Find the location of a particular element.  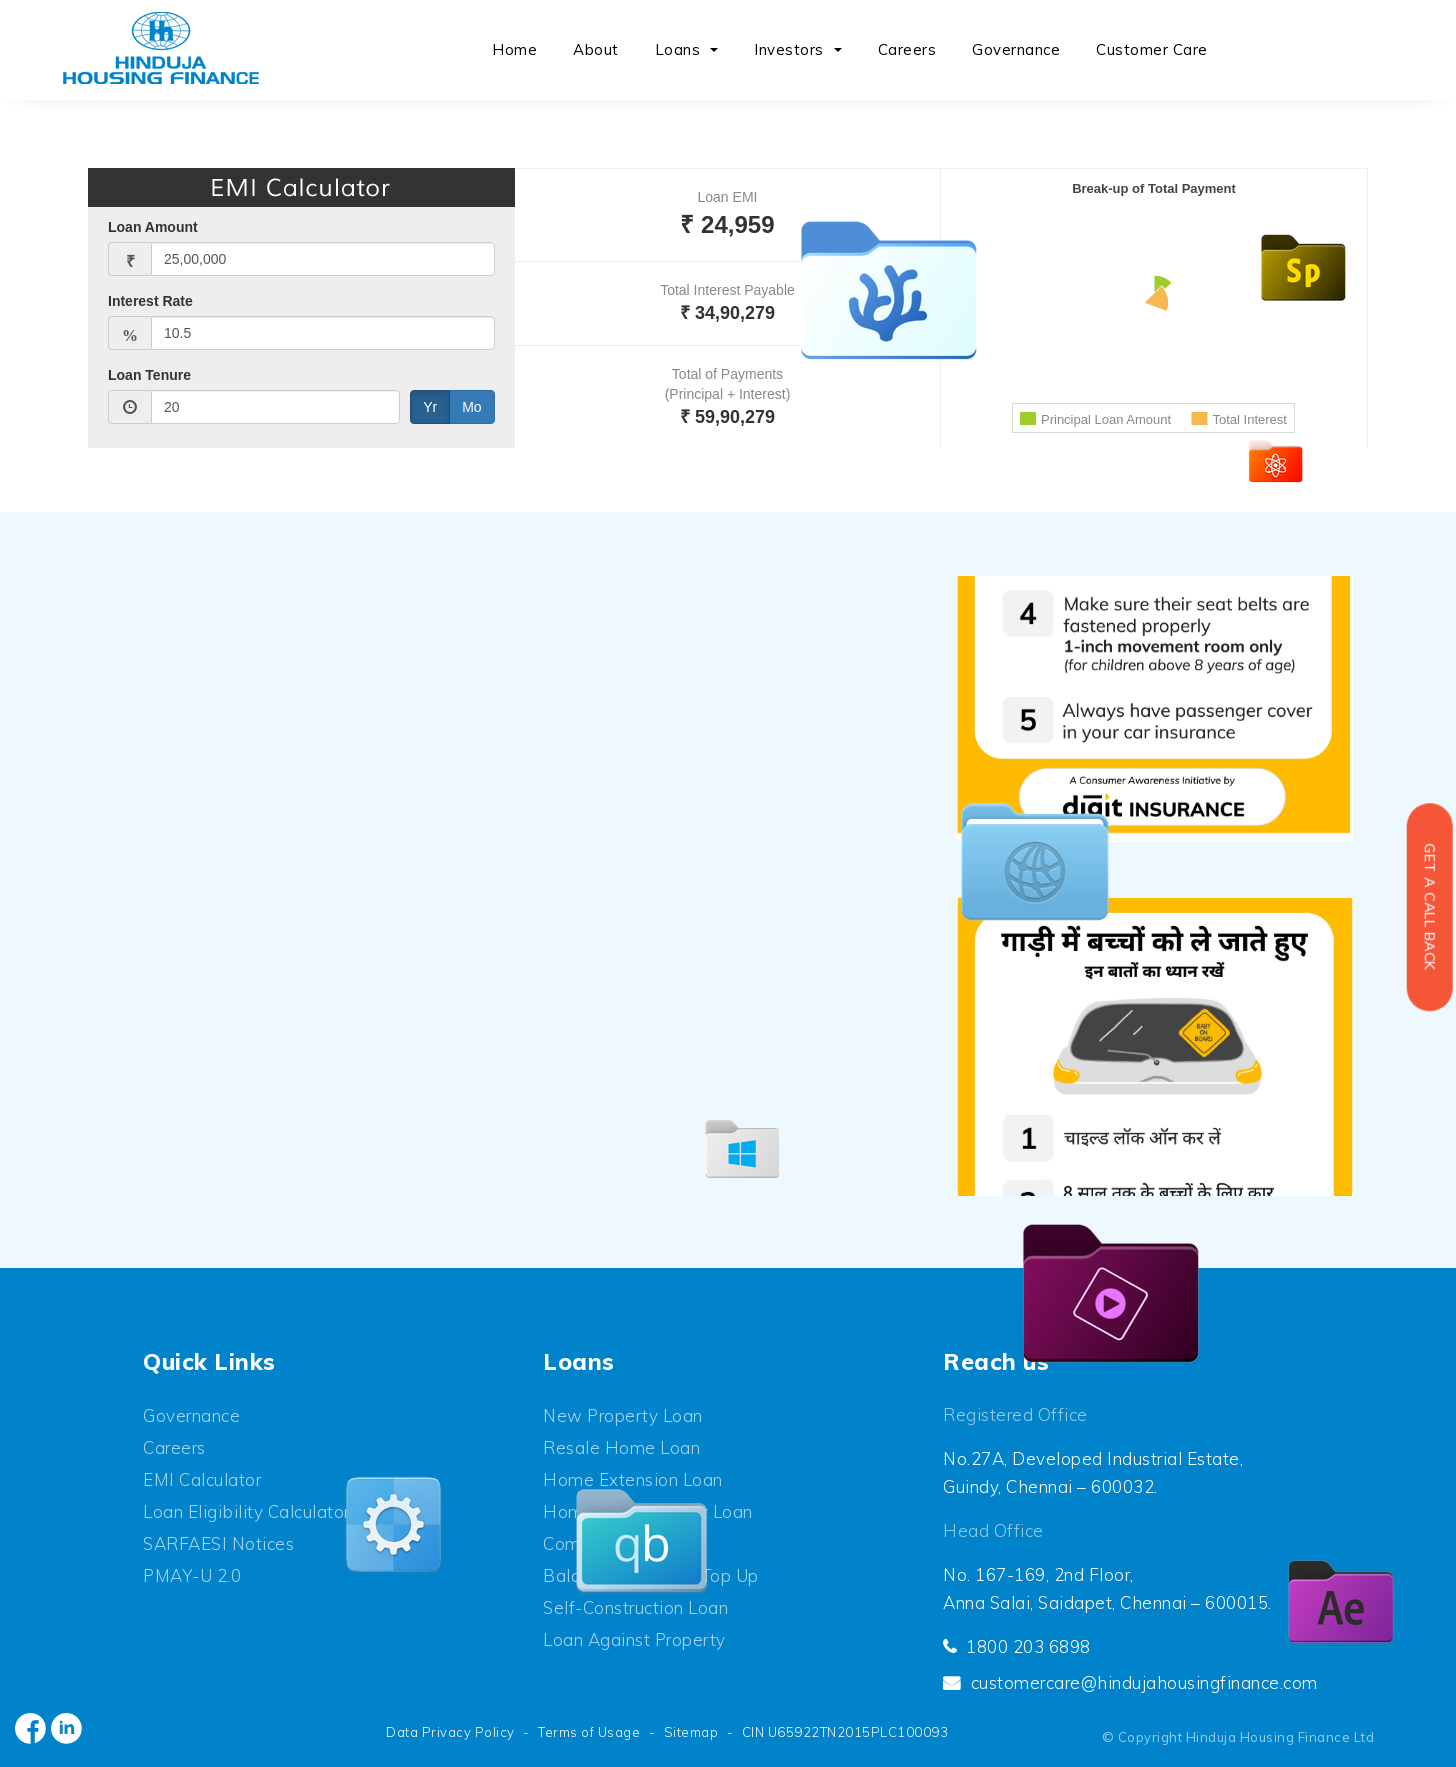

open qbittorrent downloads folder is located at coordinates (641, 1544).